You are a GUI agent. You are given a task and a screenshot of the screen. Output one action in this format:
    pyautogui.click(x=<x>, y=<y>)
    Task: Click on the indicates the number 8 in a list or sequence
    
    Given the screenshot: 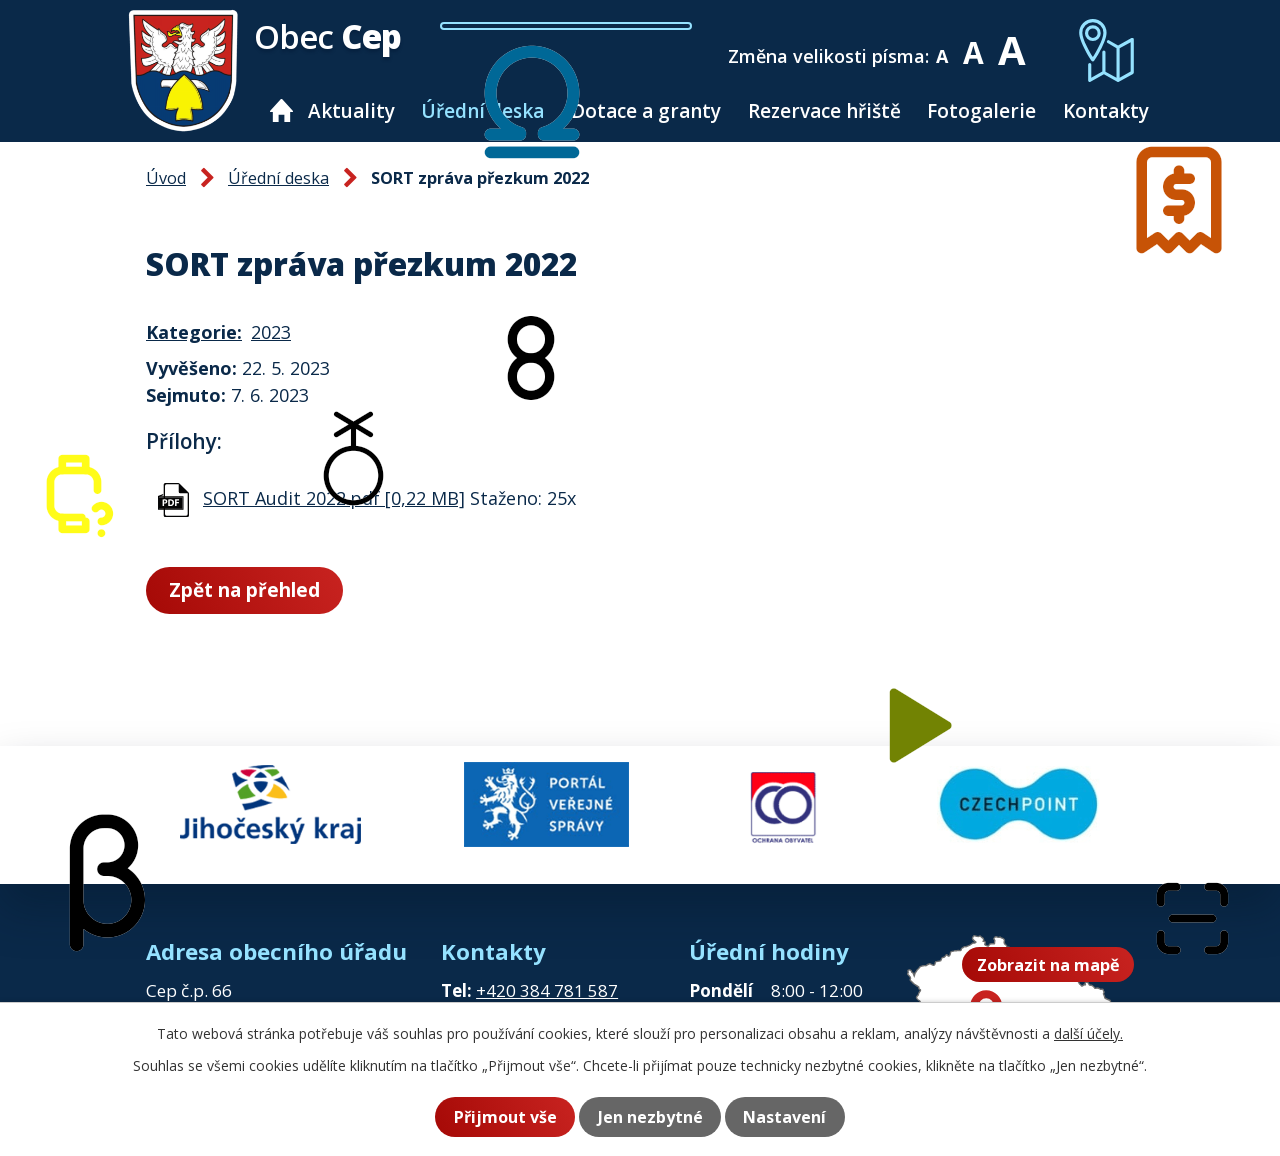 What is the action you would take?
    pyautogui.click(x=531, y=358)
    